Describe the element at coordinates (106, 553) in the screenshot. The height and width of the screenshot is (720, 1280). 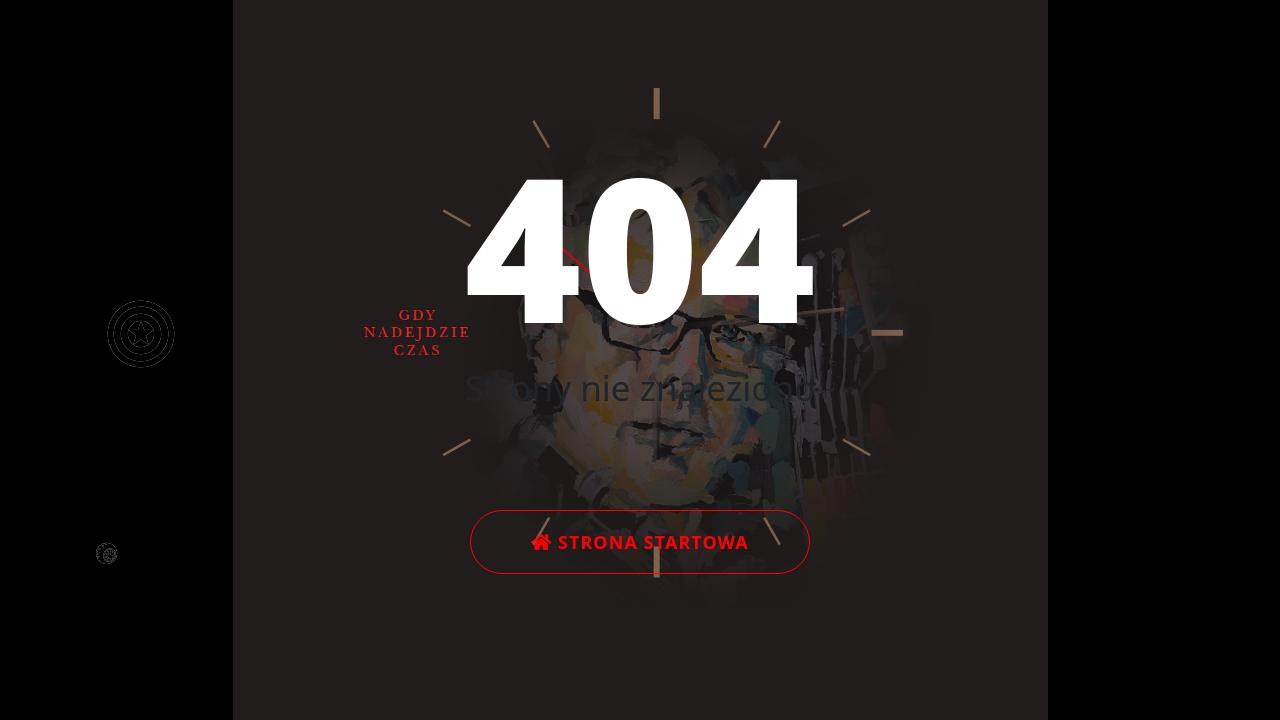
I see `view or toggle visibility settings` at that location.